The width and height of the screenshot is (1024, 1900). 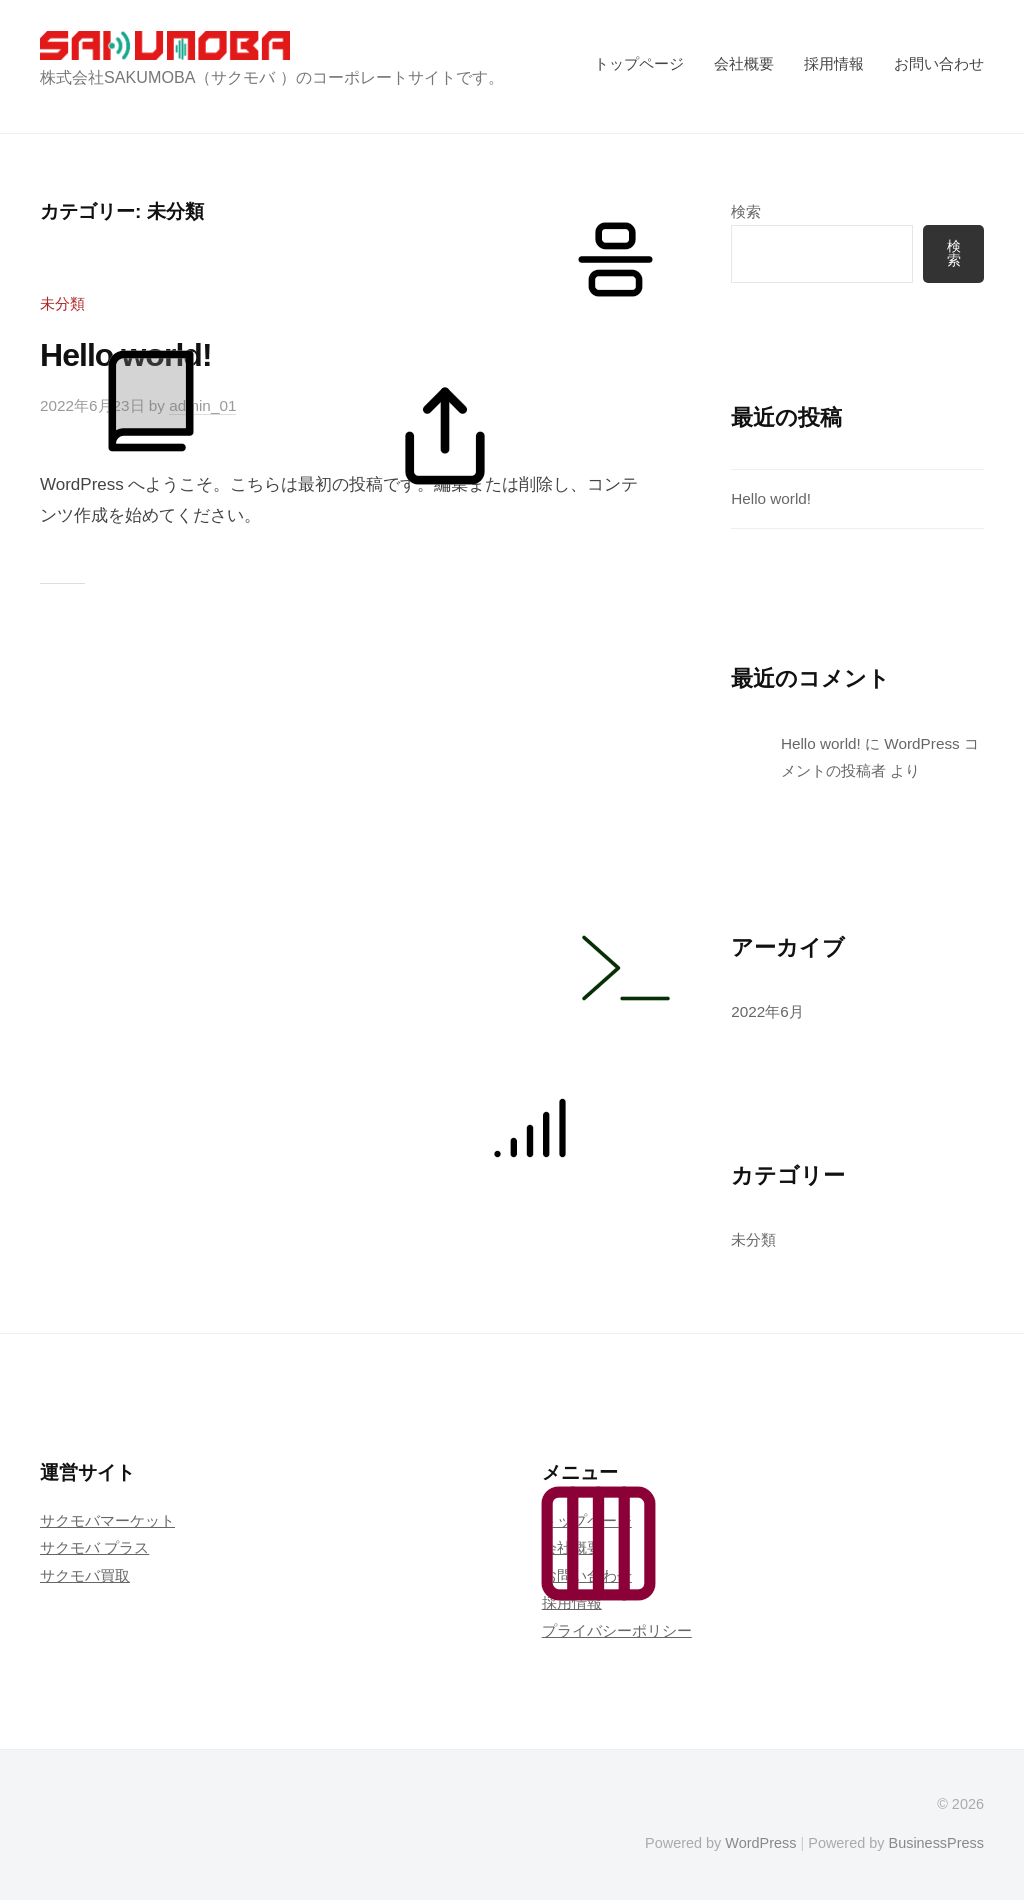 I want to click on share content to another app or platform, so click(x=445, y=436).